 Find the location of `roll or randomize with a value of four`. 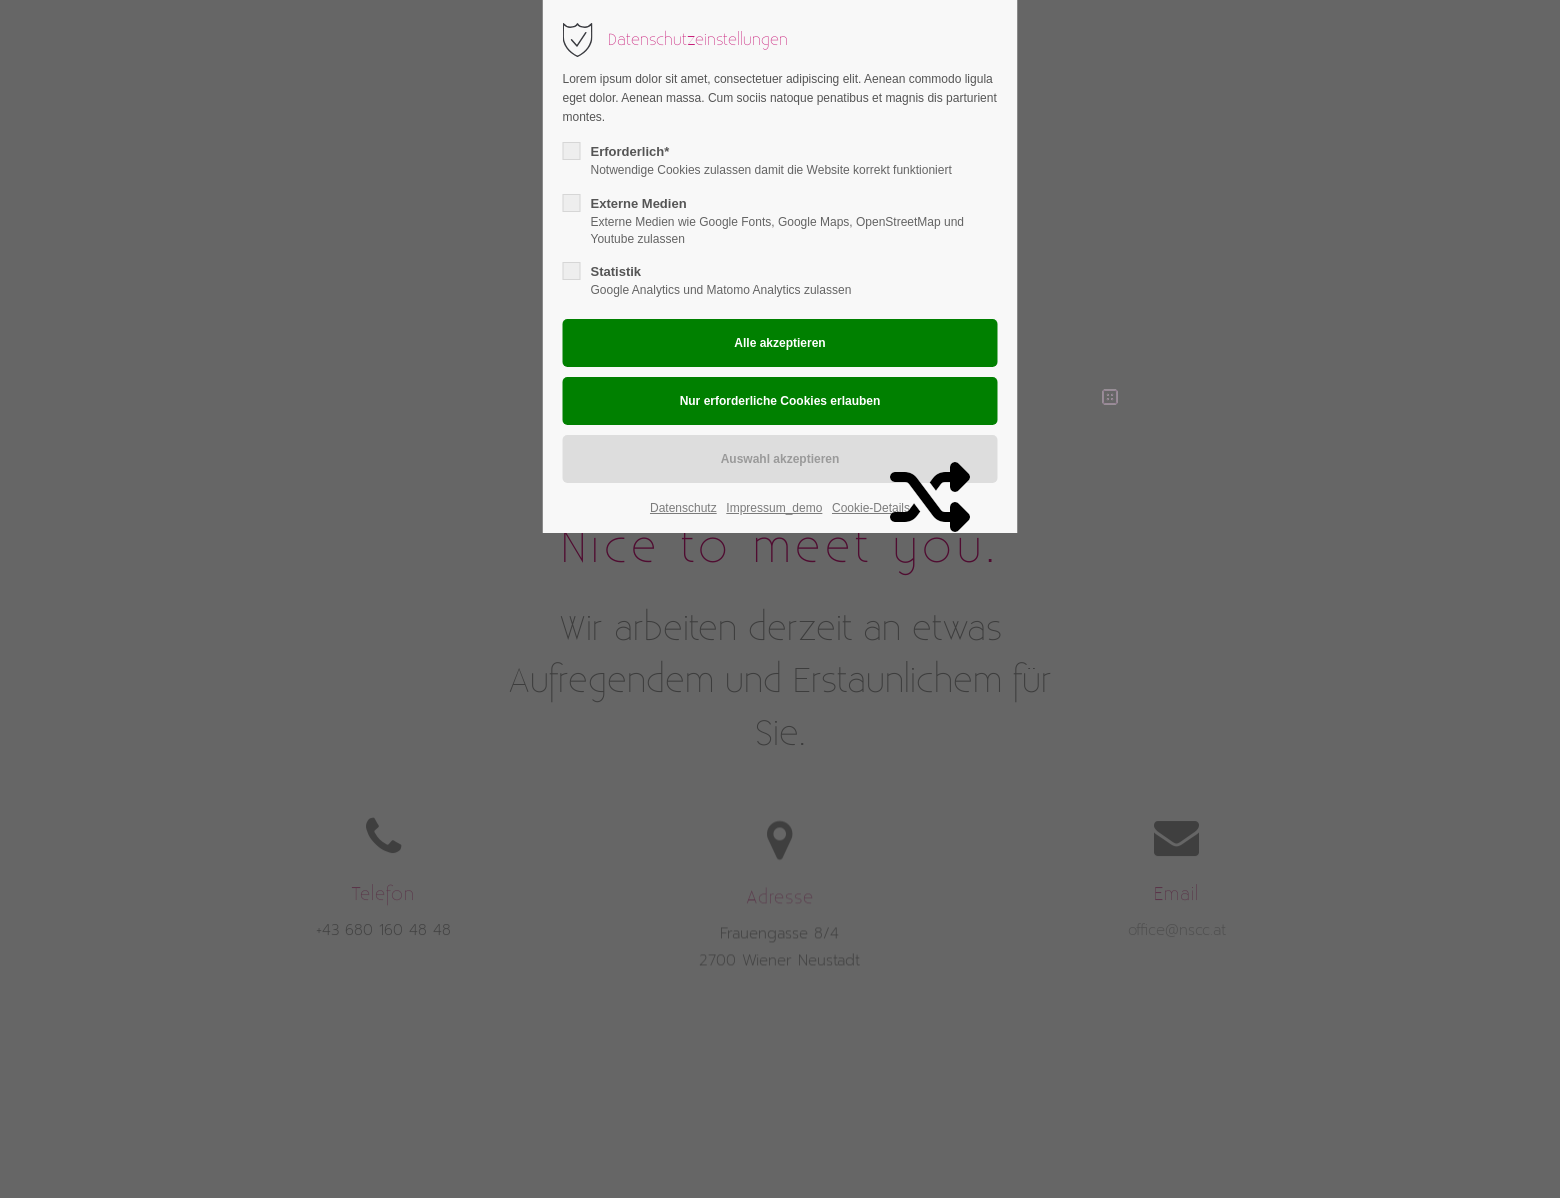

roll or randomize with a value of four is located at coordinates (1110, 397).